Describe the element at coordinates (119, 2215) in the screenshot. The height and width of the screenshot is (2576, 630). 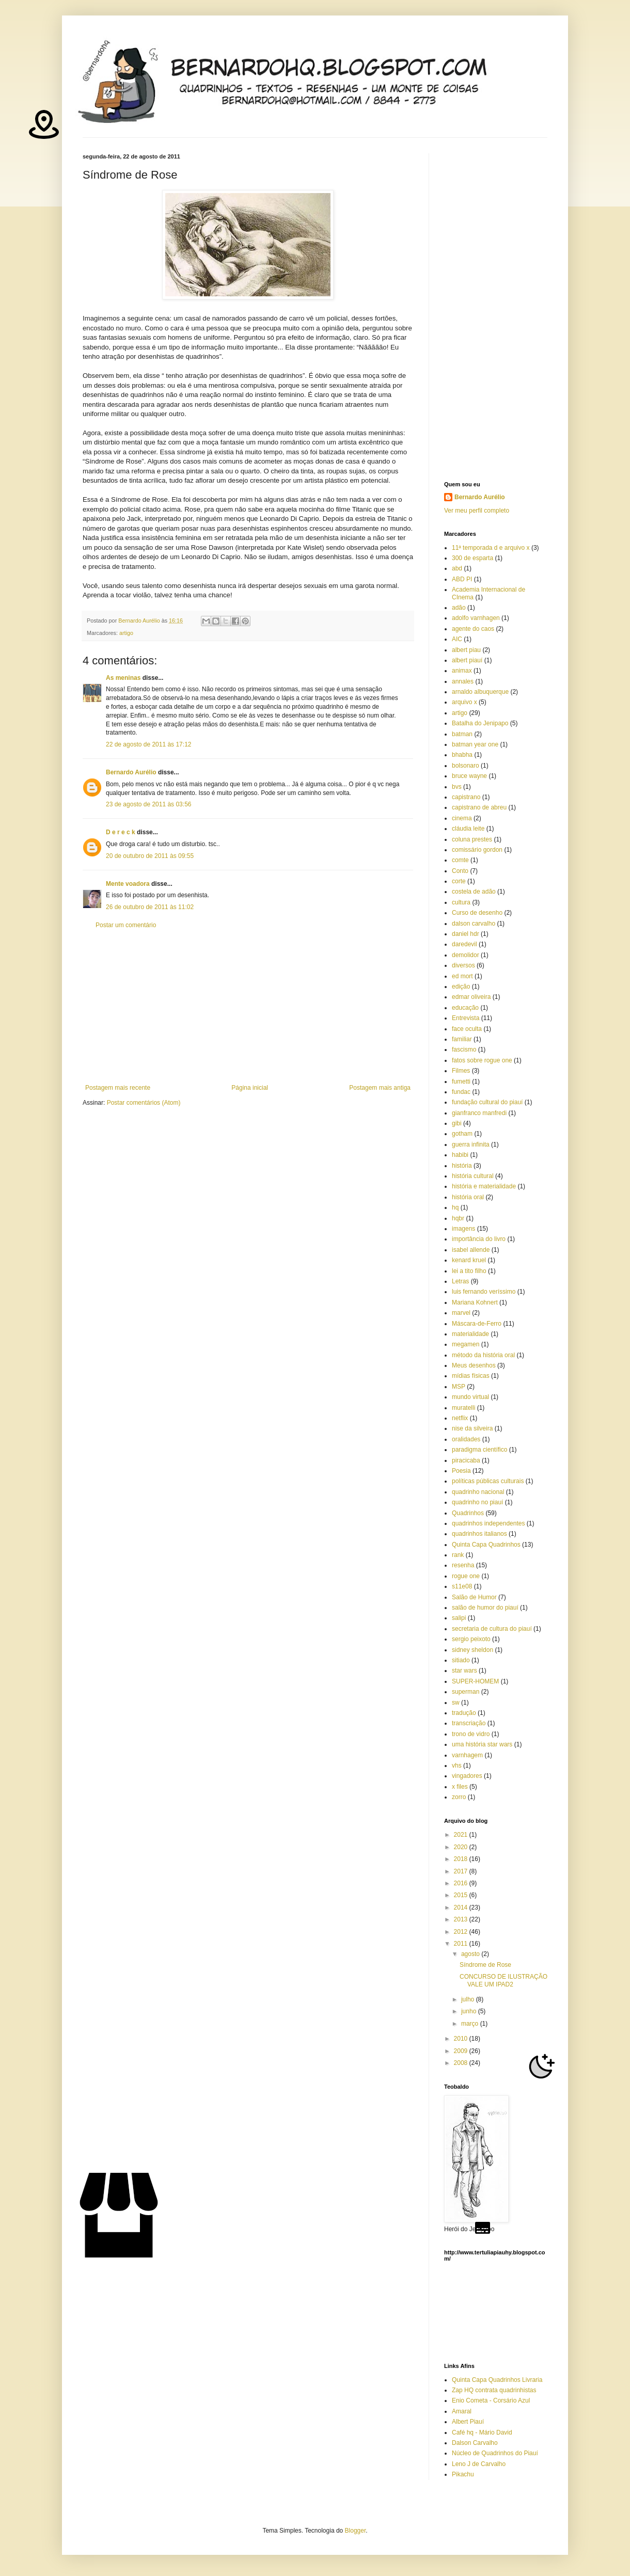
I see `open the store or shop` at that location.